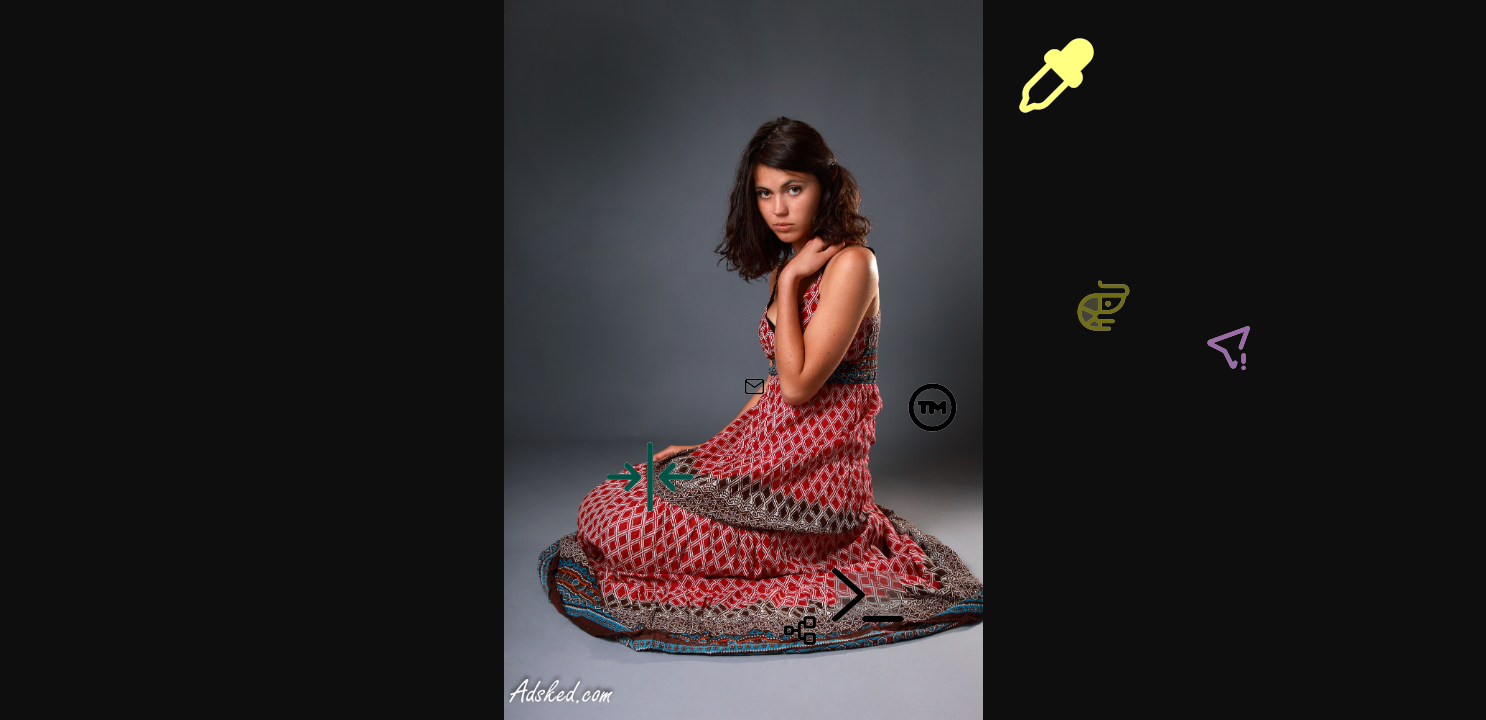  I want to click on indicates trademarked content or branding, so click(932, 407).